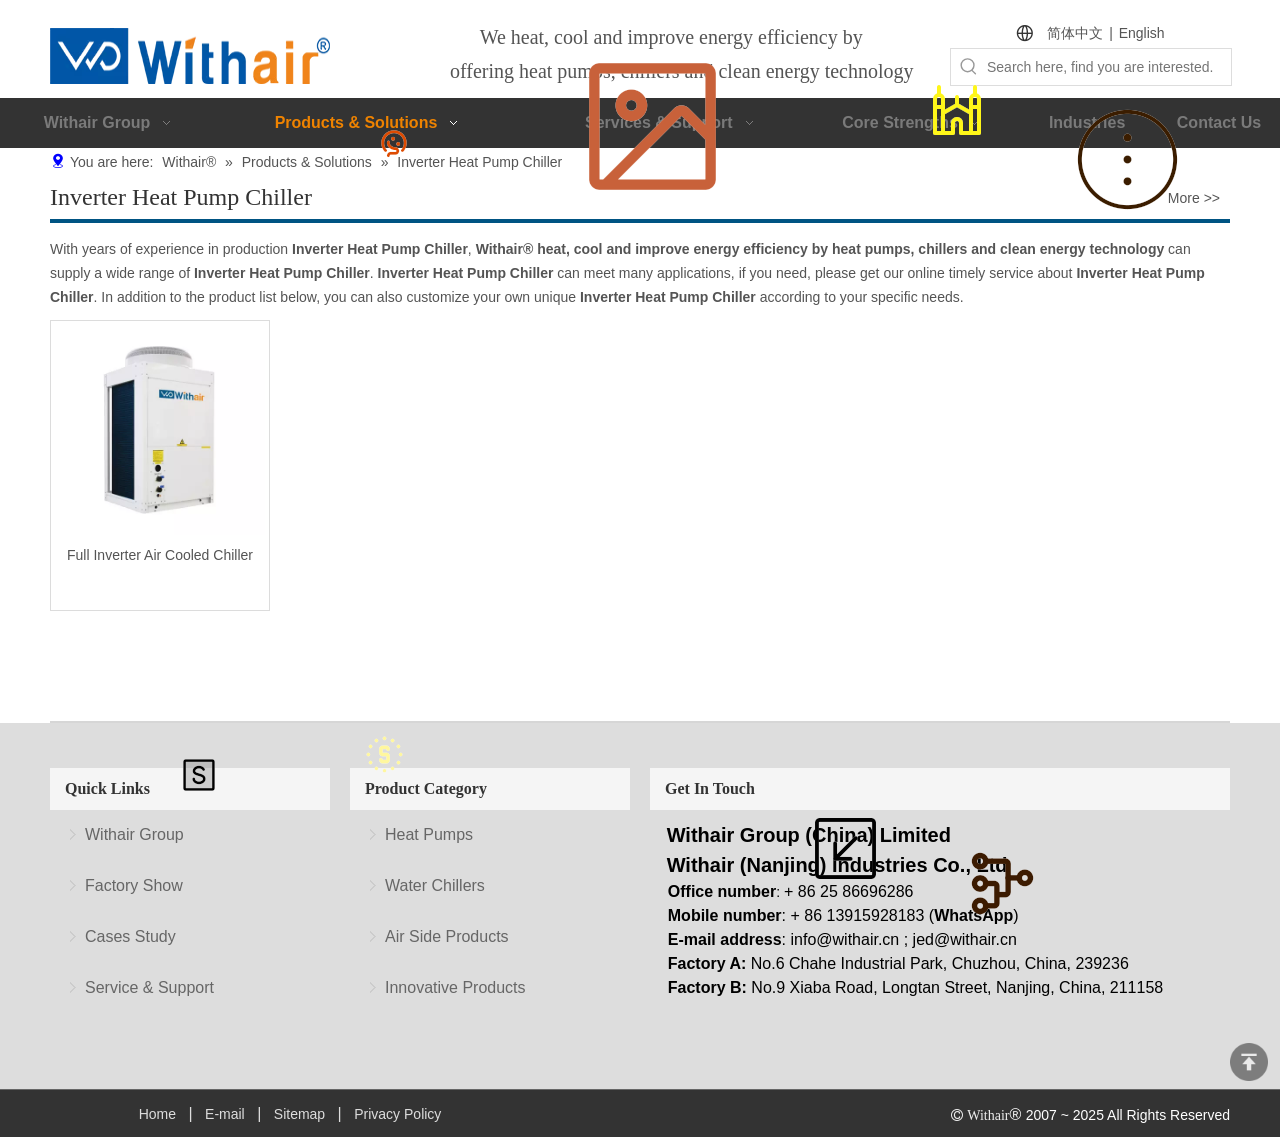  Describe the element at coordinates (384, 754) in the screenshot. I see `indicates a pending or in-progress sync status` at that location.